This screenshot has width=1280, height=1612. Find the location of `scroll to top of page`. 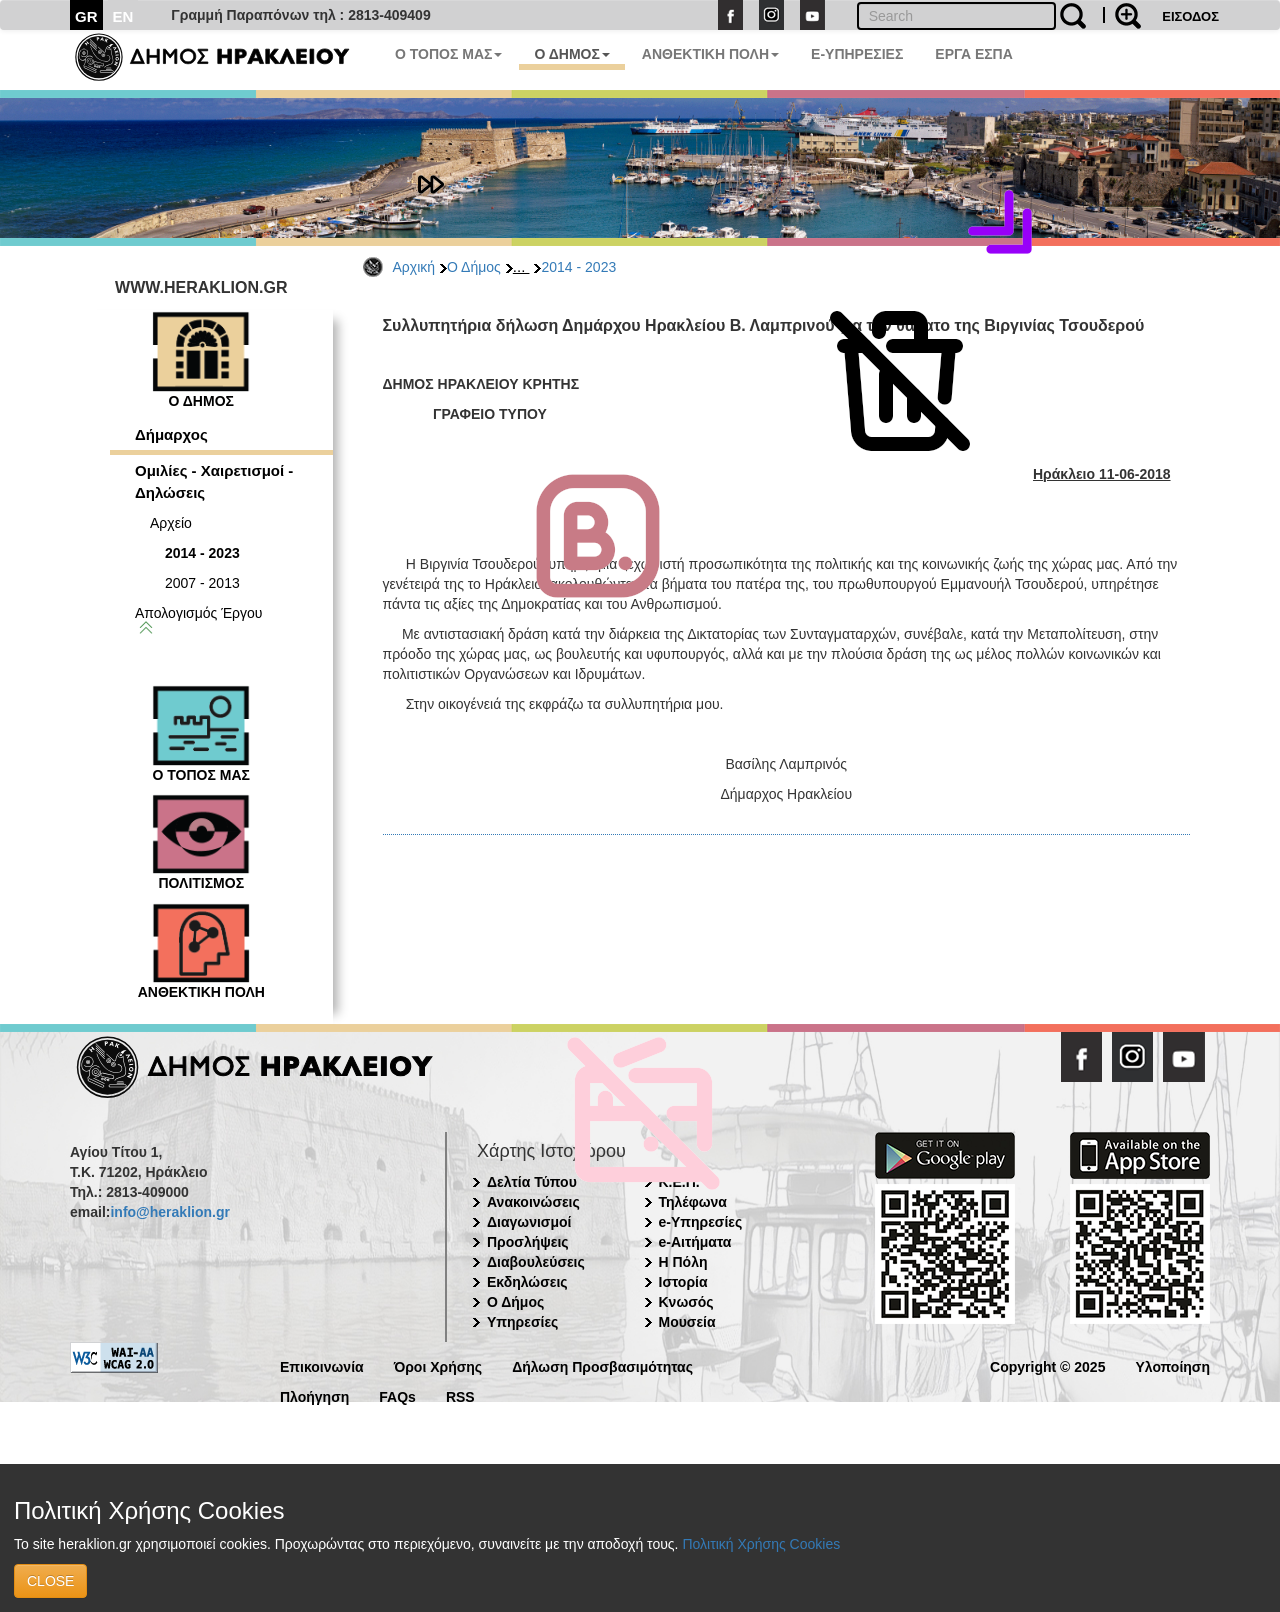

scroll to top of page is located at coordinates (146, 628).